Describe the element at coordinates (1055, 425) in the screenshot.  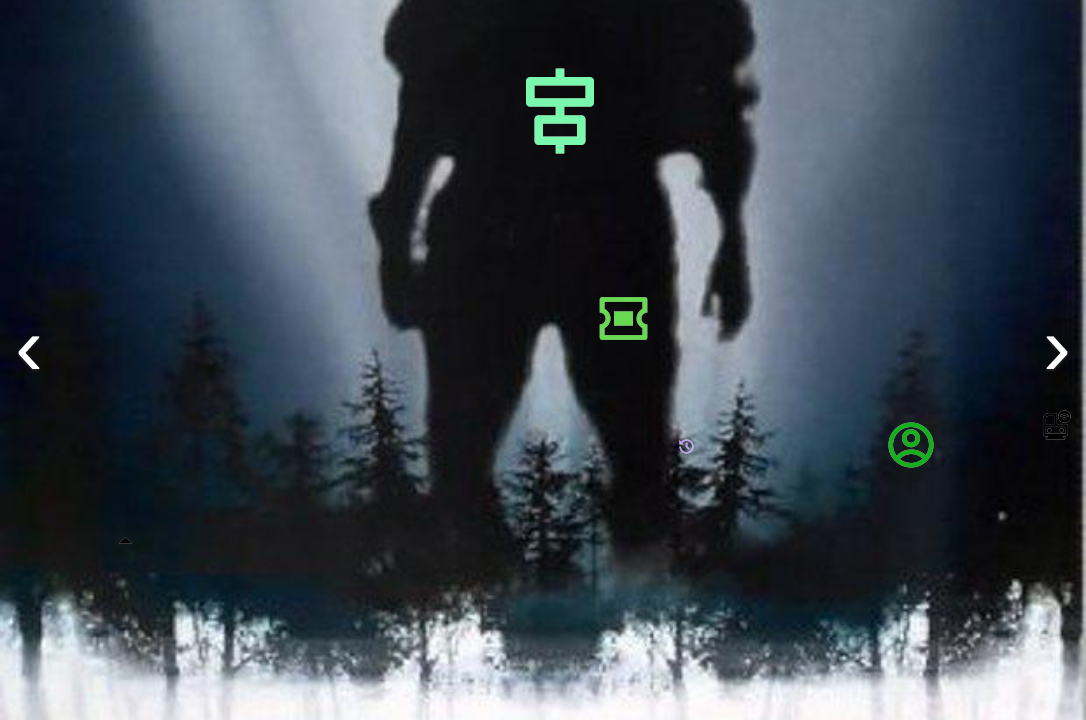
I see `indicates wifi availability on subway or transit` at that location.